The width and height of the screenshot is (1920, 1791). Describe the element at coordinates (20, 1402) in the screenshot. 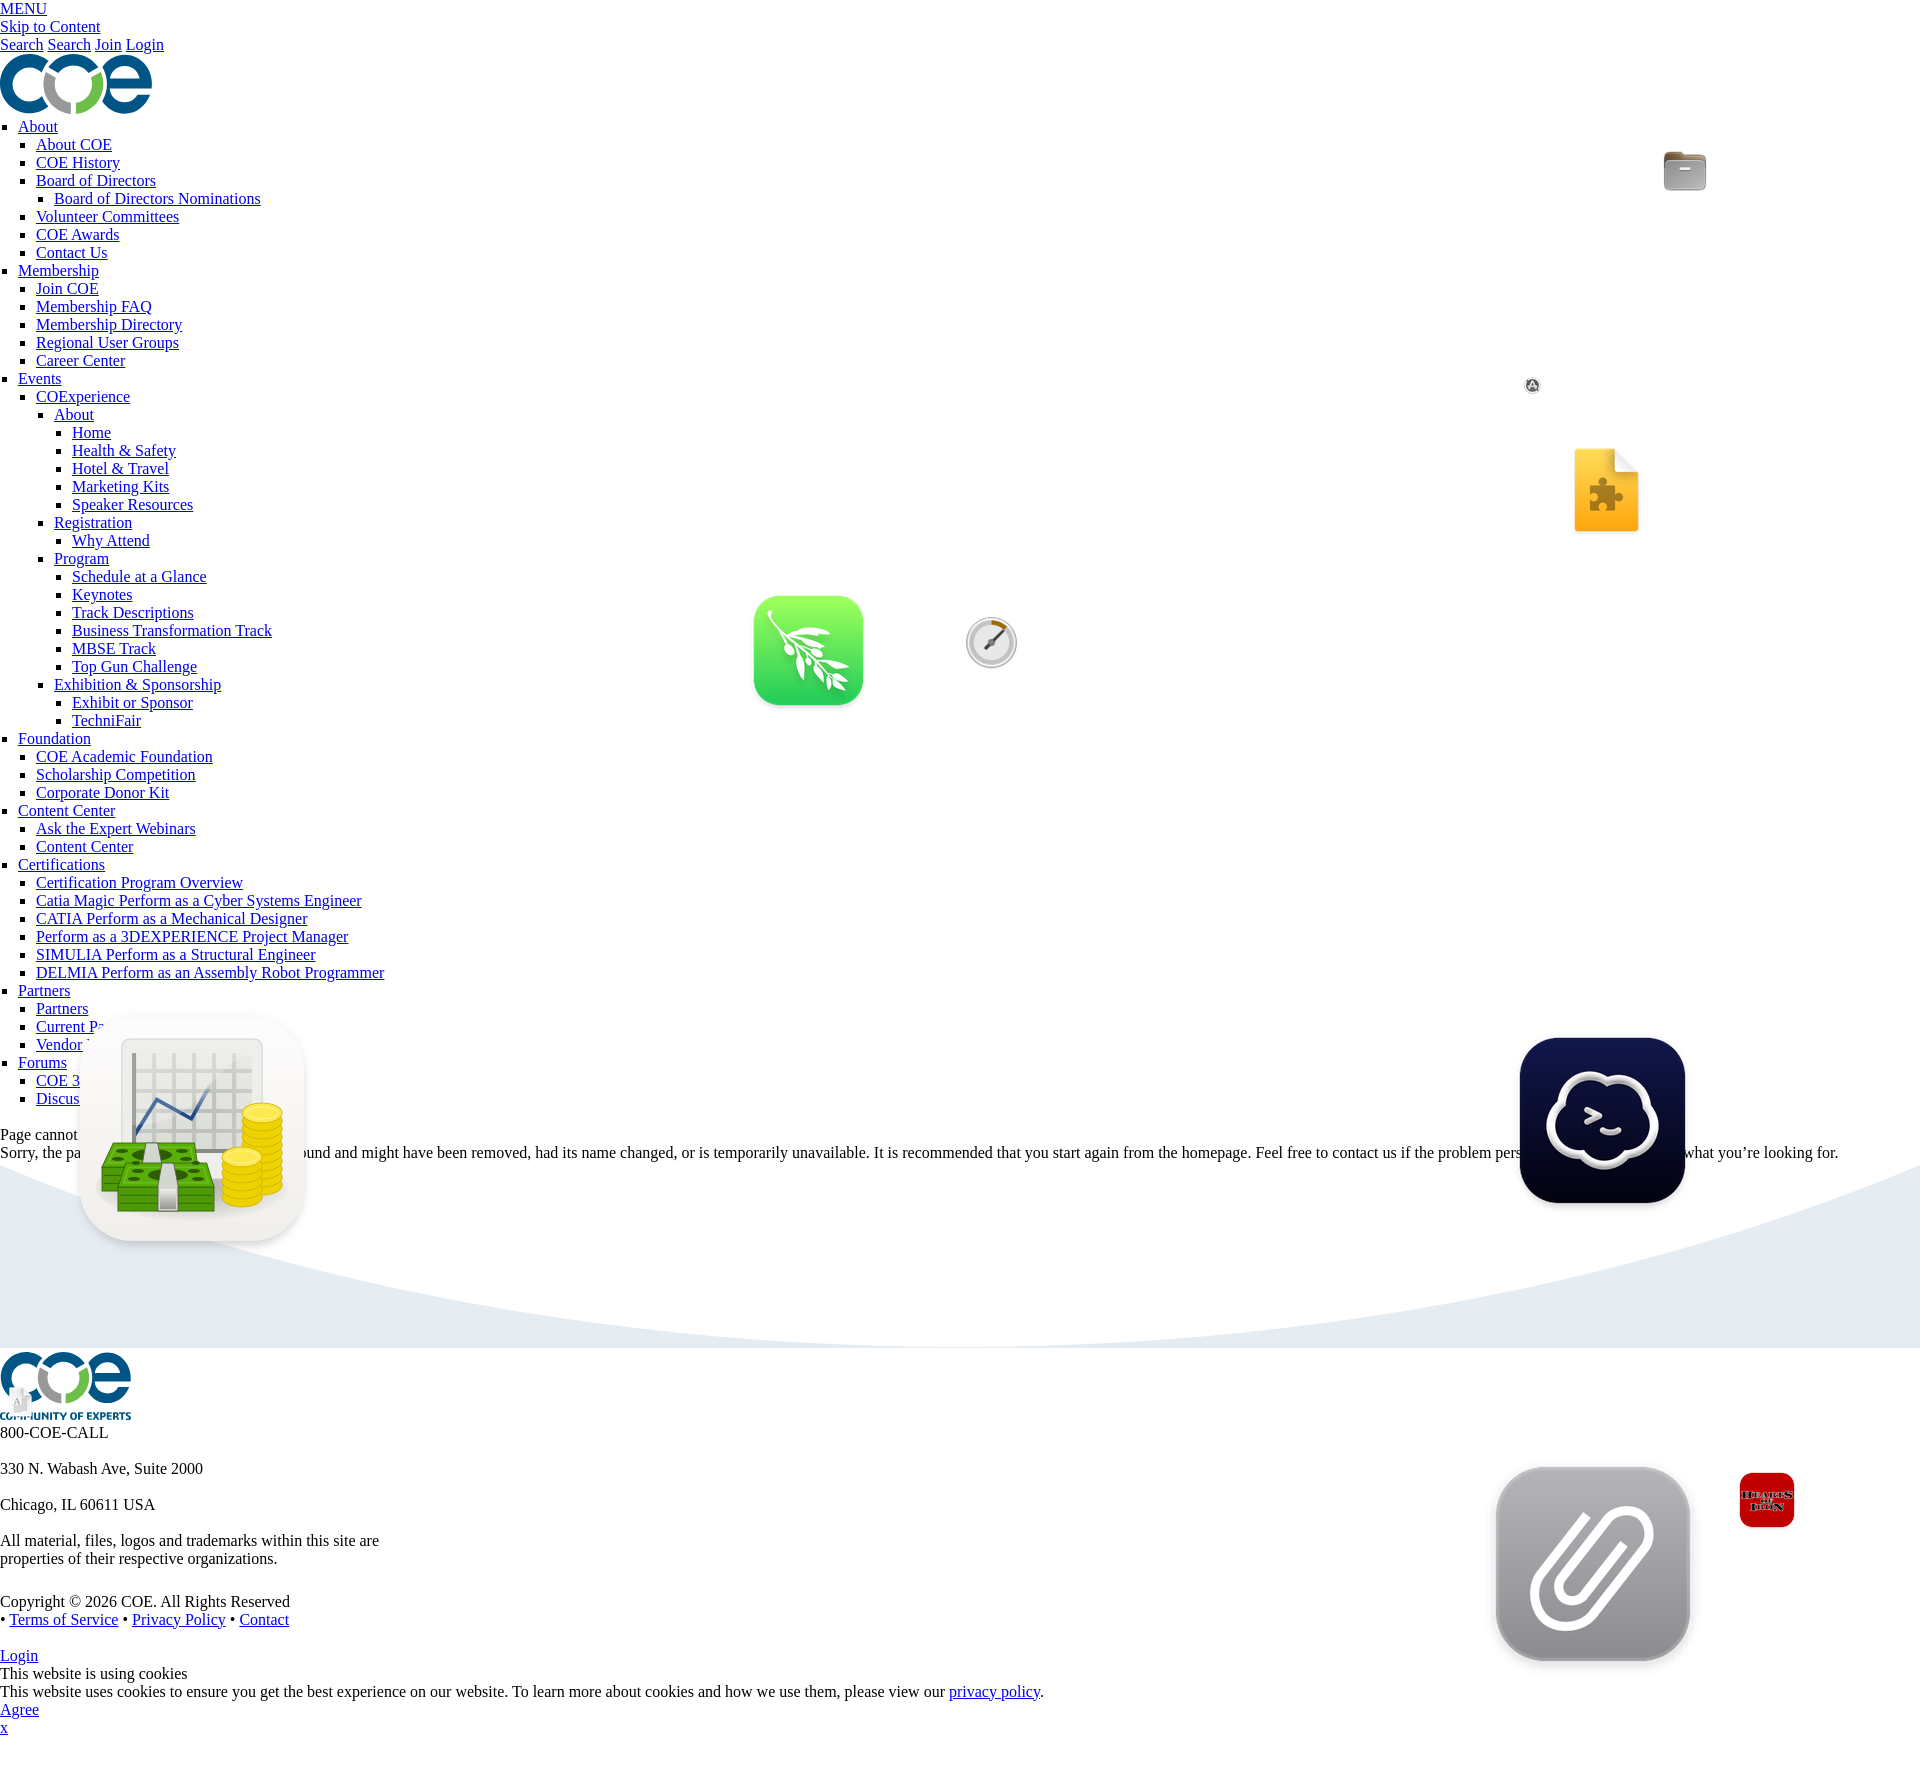

I see `a rich text format document file` at that location.